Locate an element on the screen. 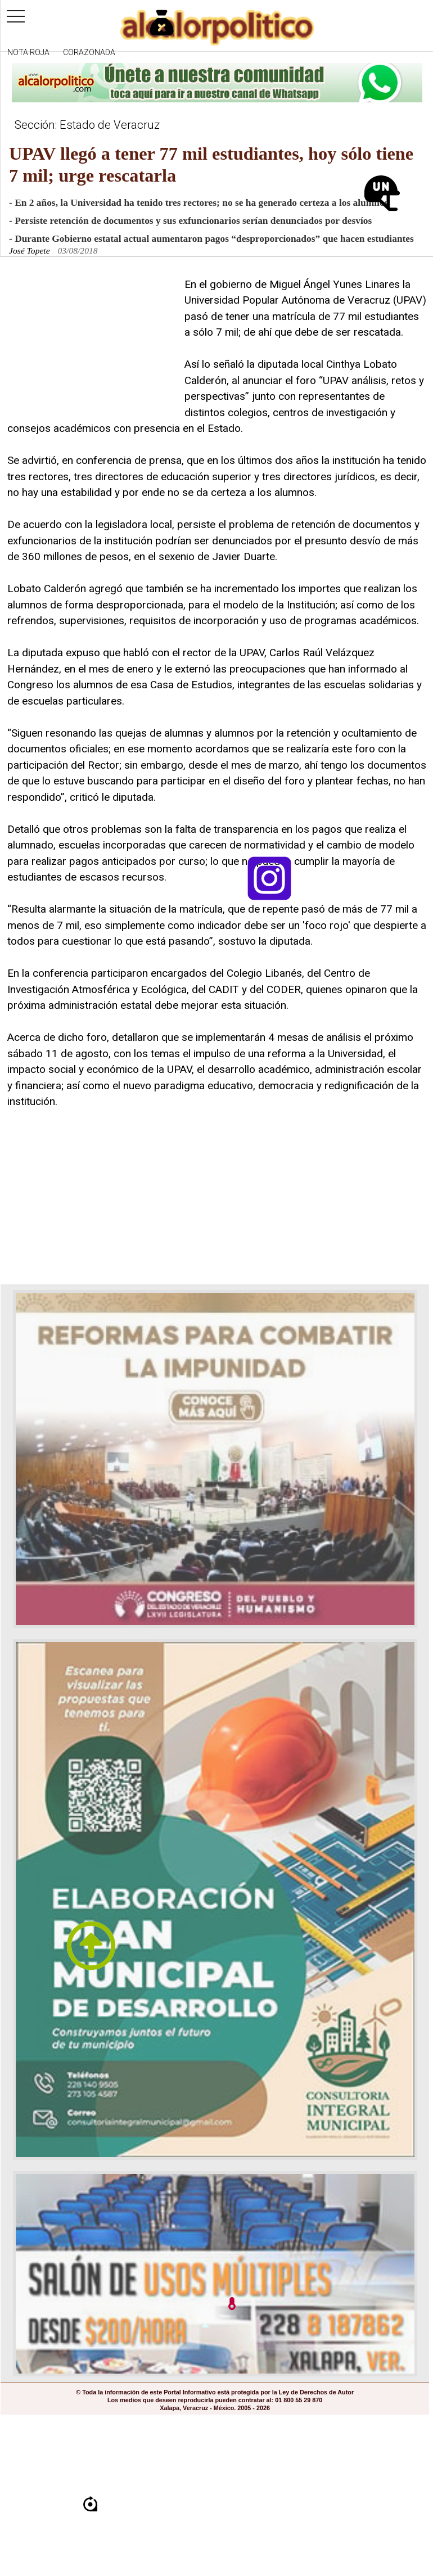  indicates united nations peacekeeping forces is located at coordinates (382, 193).